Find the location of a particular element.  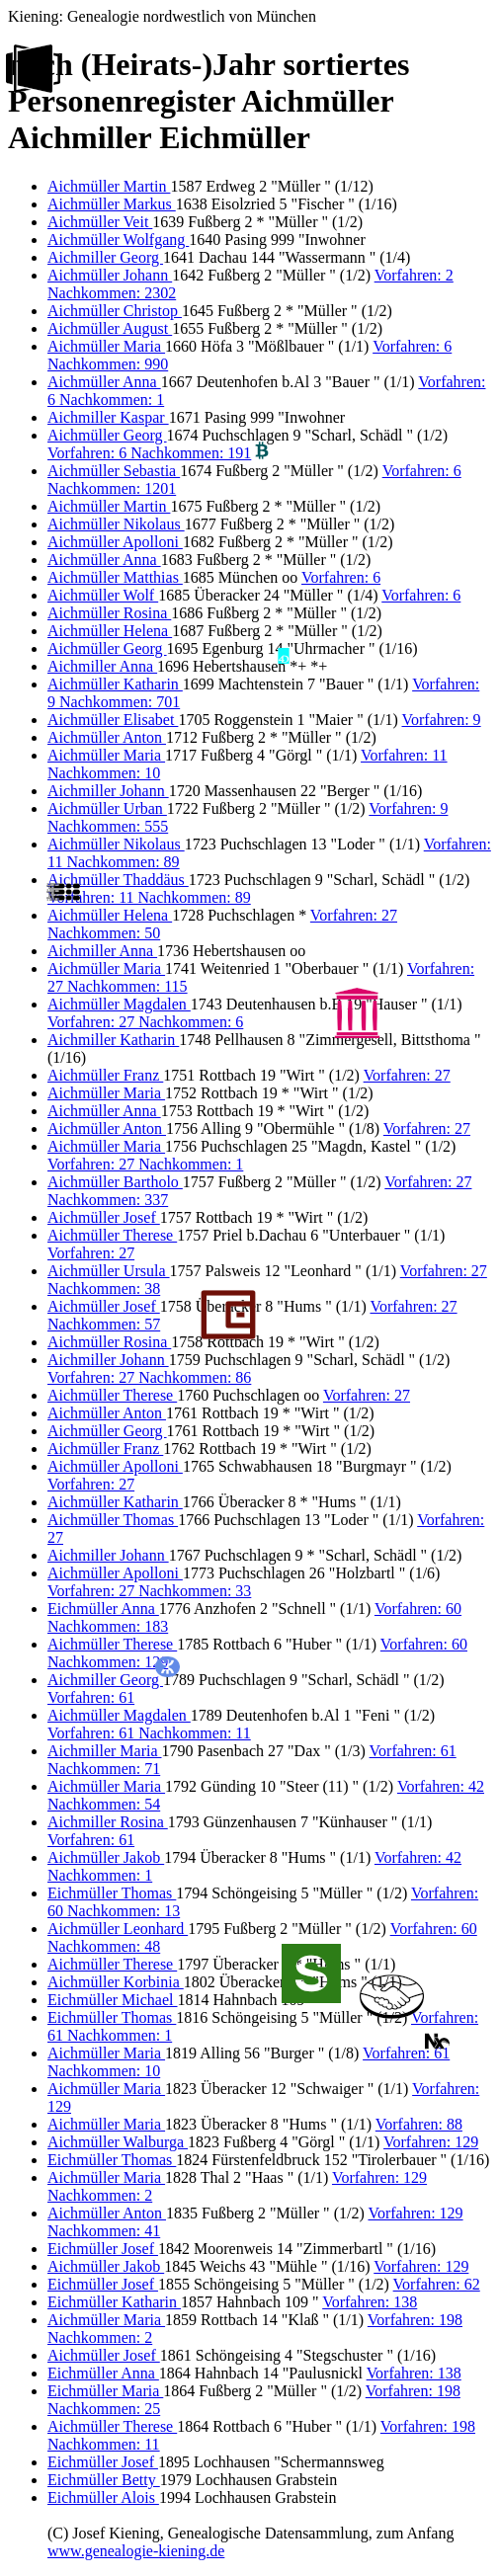

nx build system logo is located at coordinates (437, 2041).